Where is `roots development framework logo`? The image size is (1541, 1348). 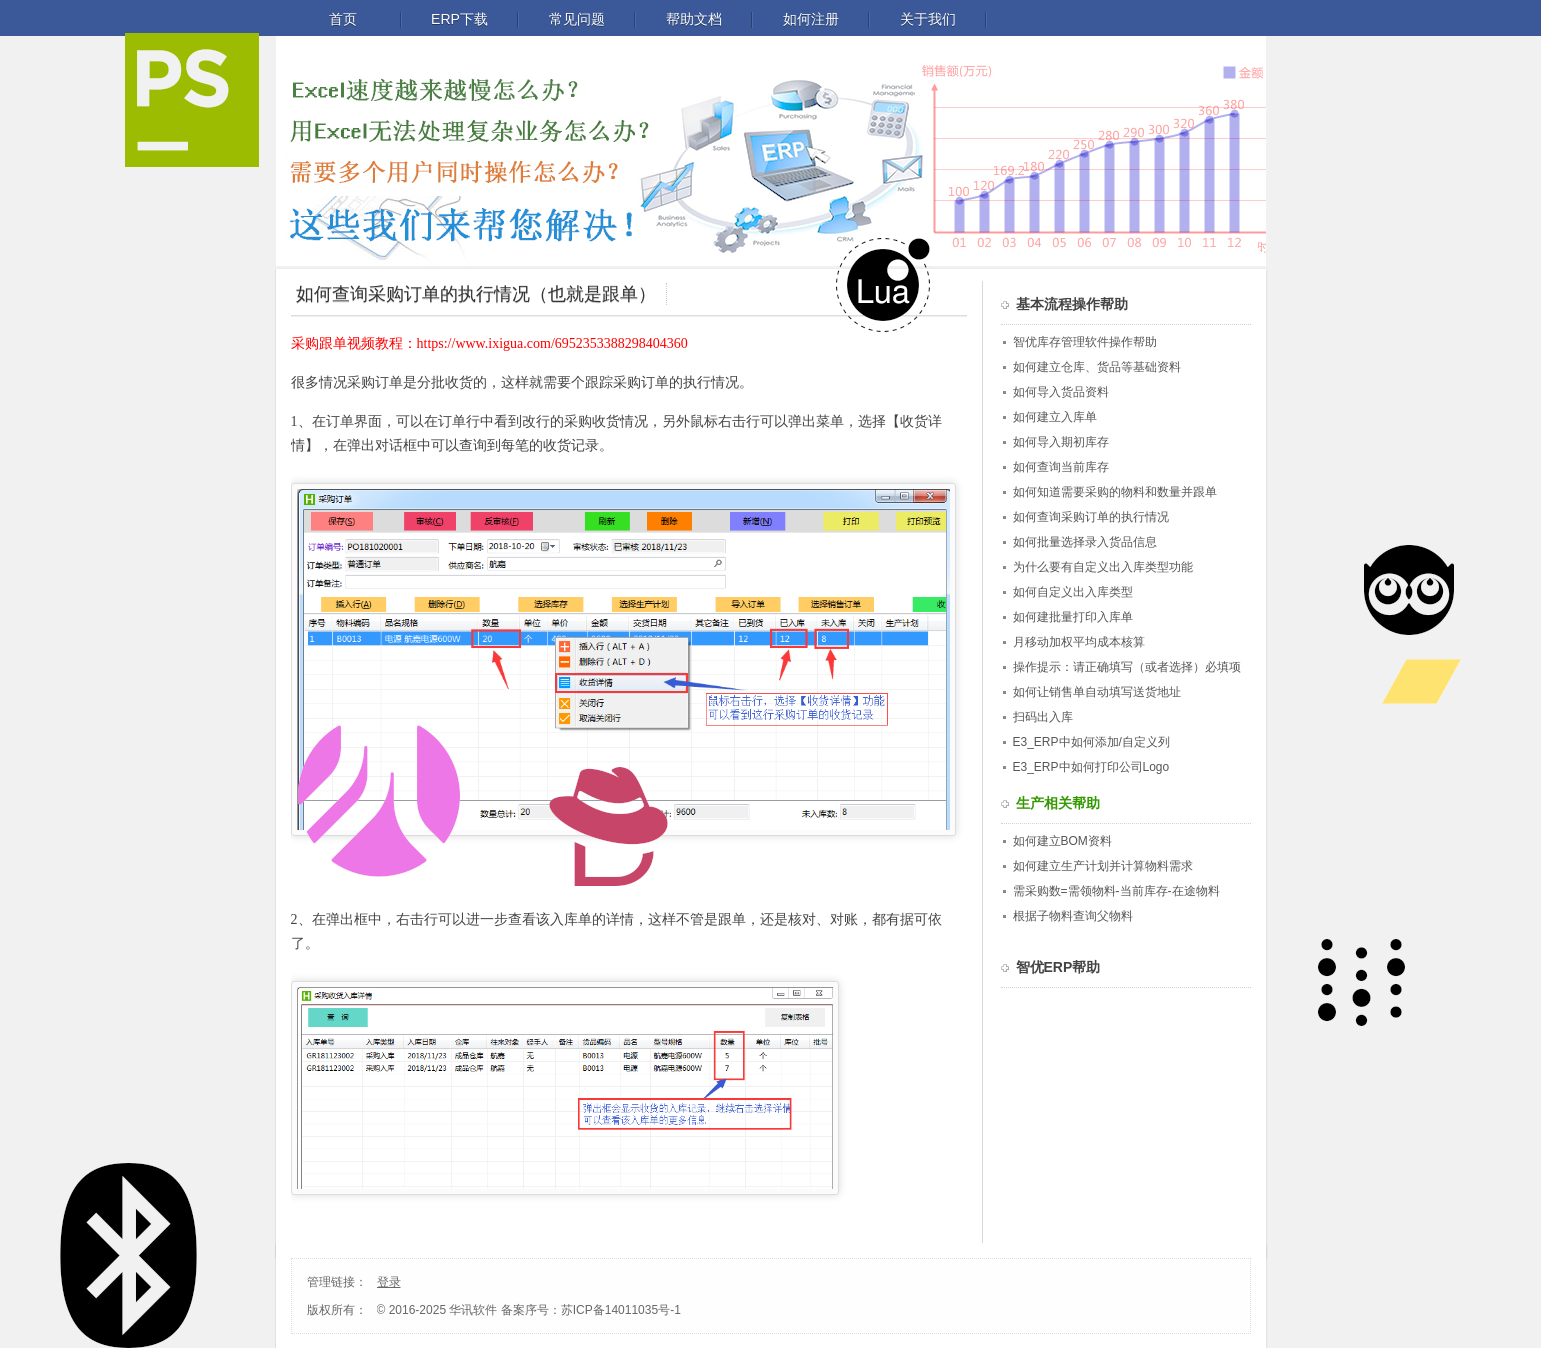 roots development framework logo is located at coordinates (379, 801).